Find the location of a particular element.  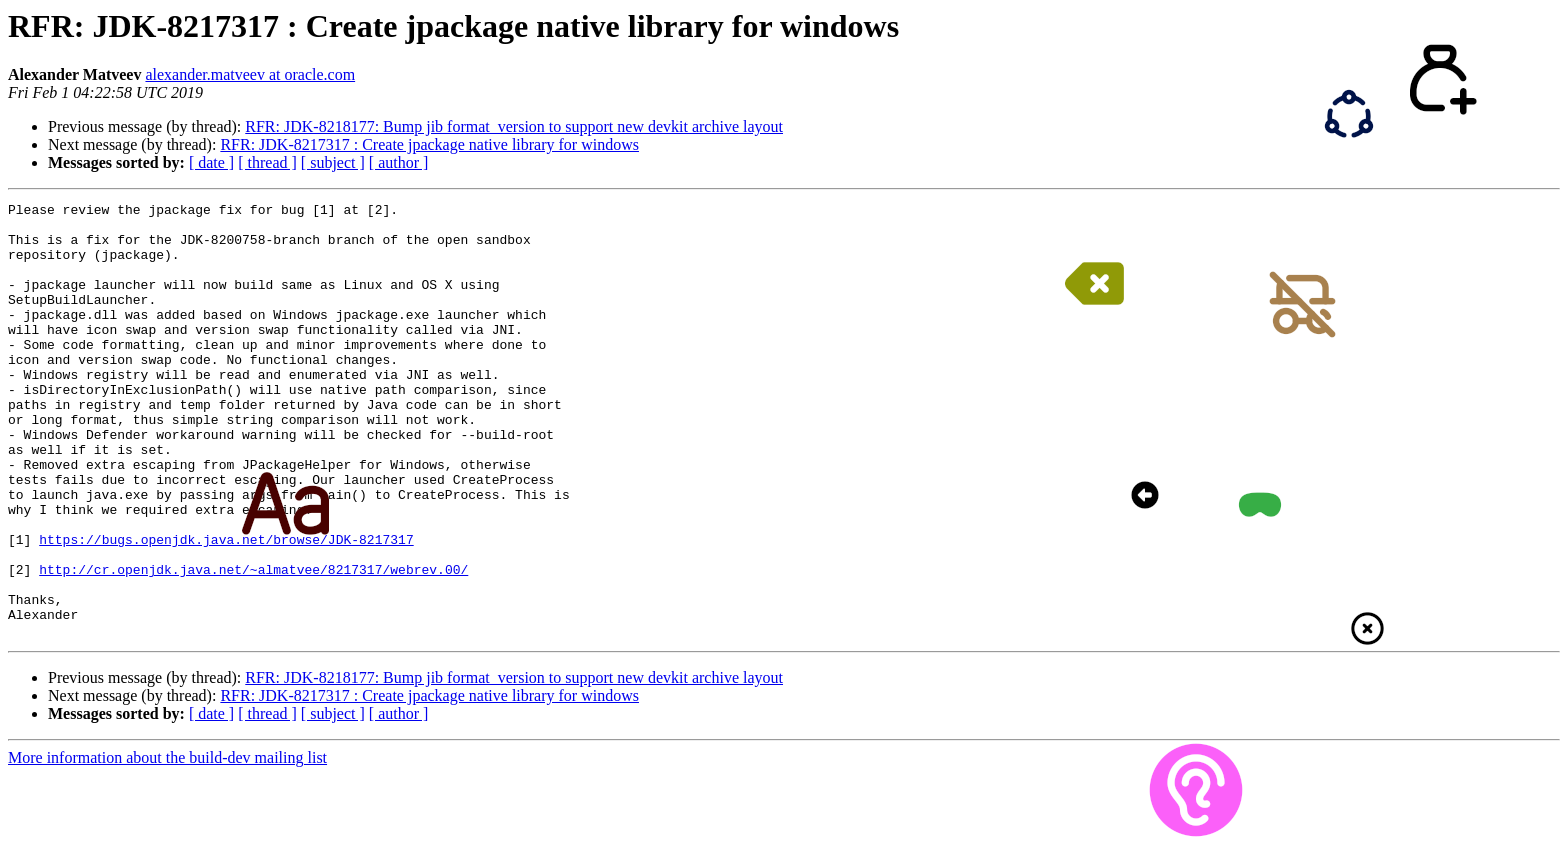

add funds to your balance is located at coordinates (1440, 78).